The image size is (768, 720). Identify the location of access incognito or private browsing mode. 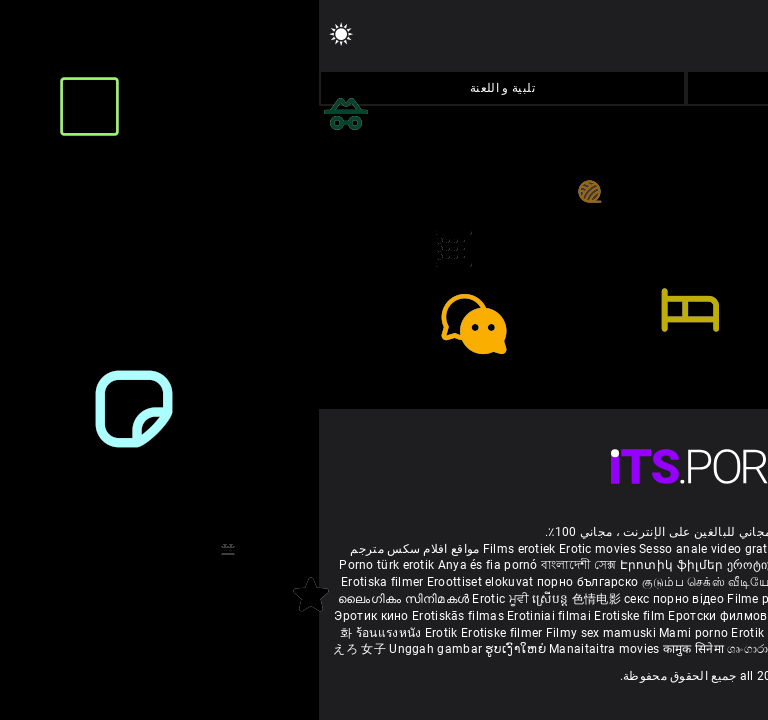
(346, 114).